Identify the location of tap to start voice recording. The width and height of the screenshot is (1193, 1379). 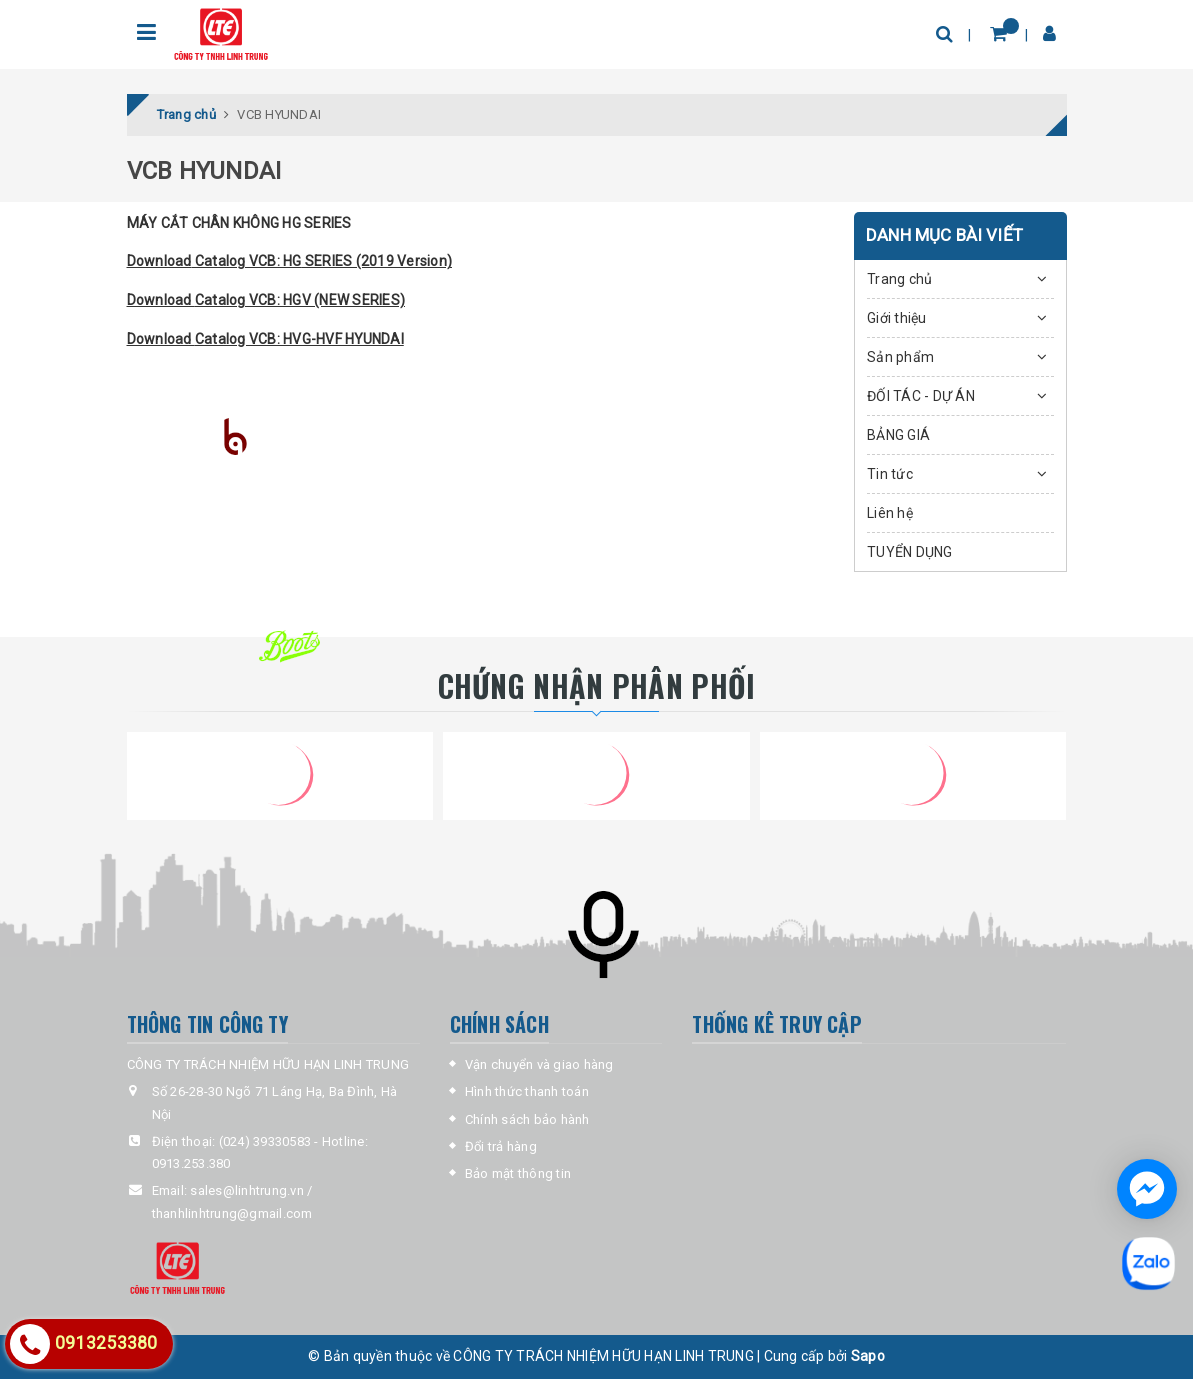
(603, 934).